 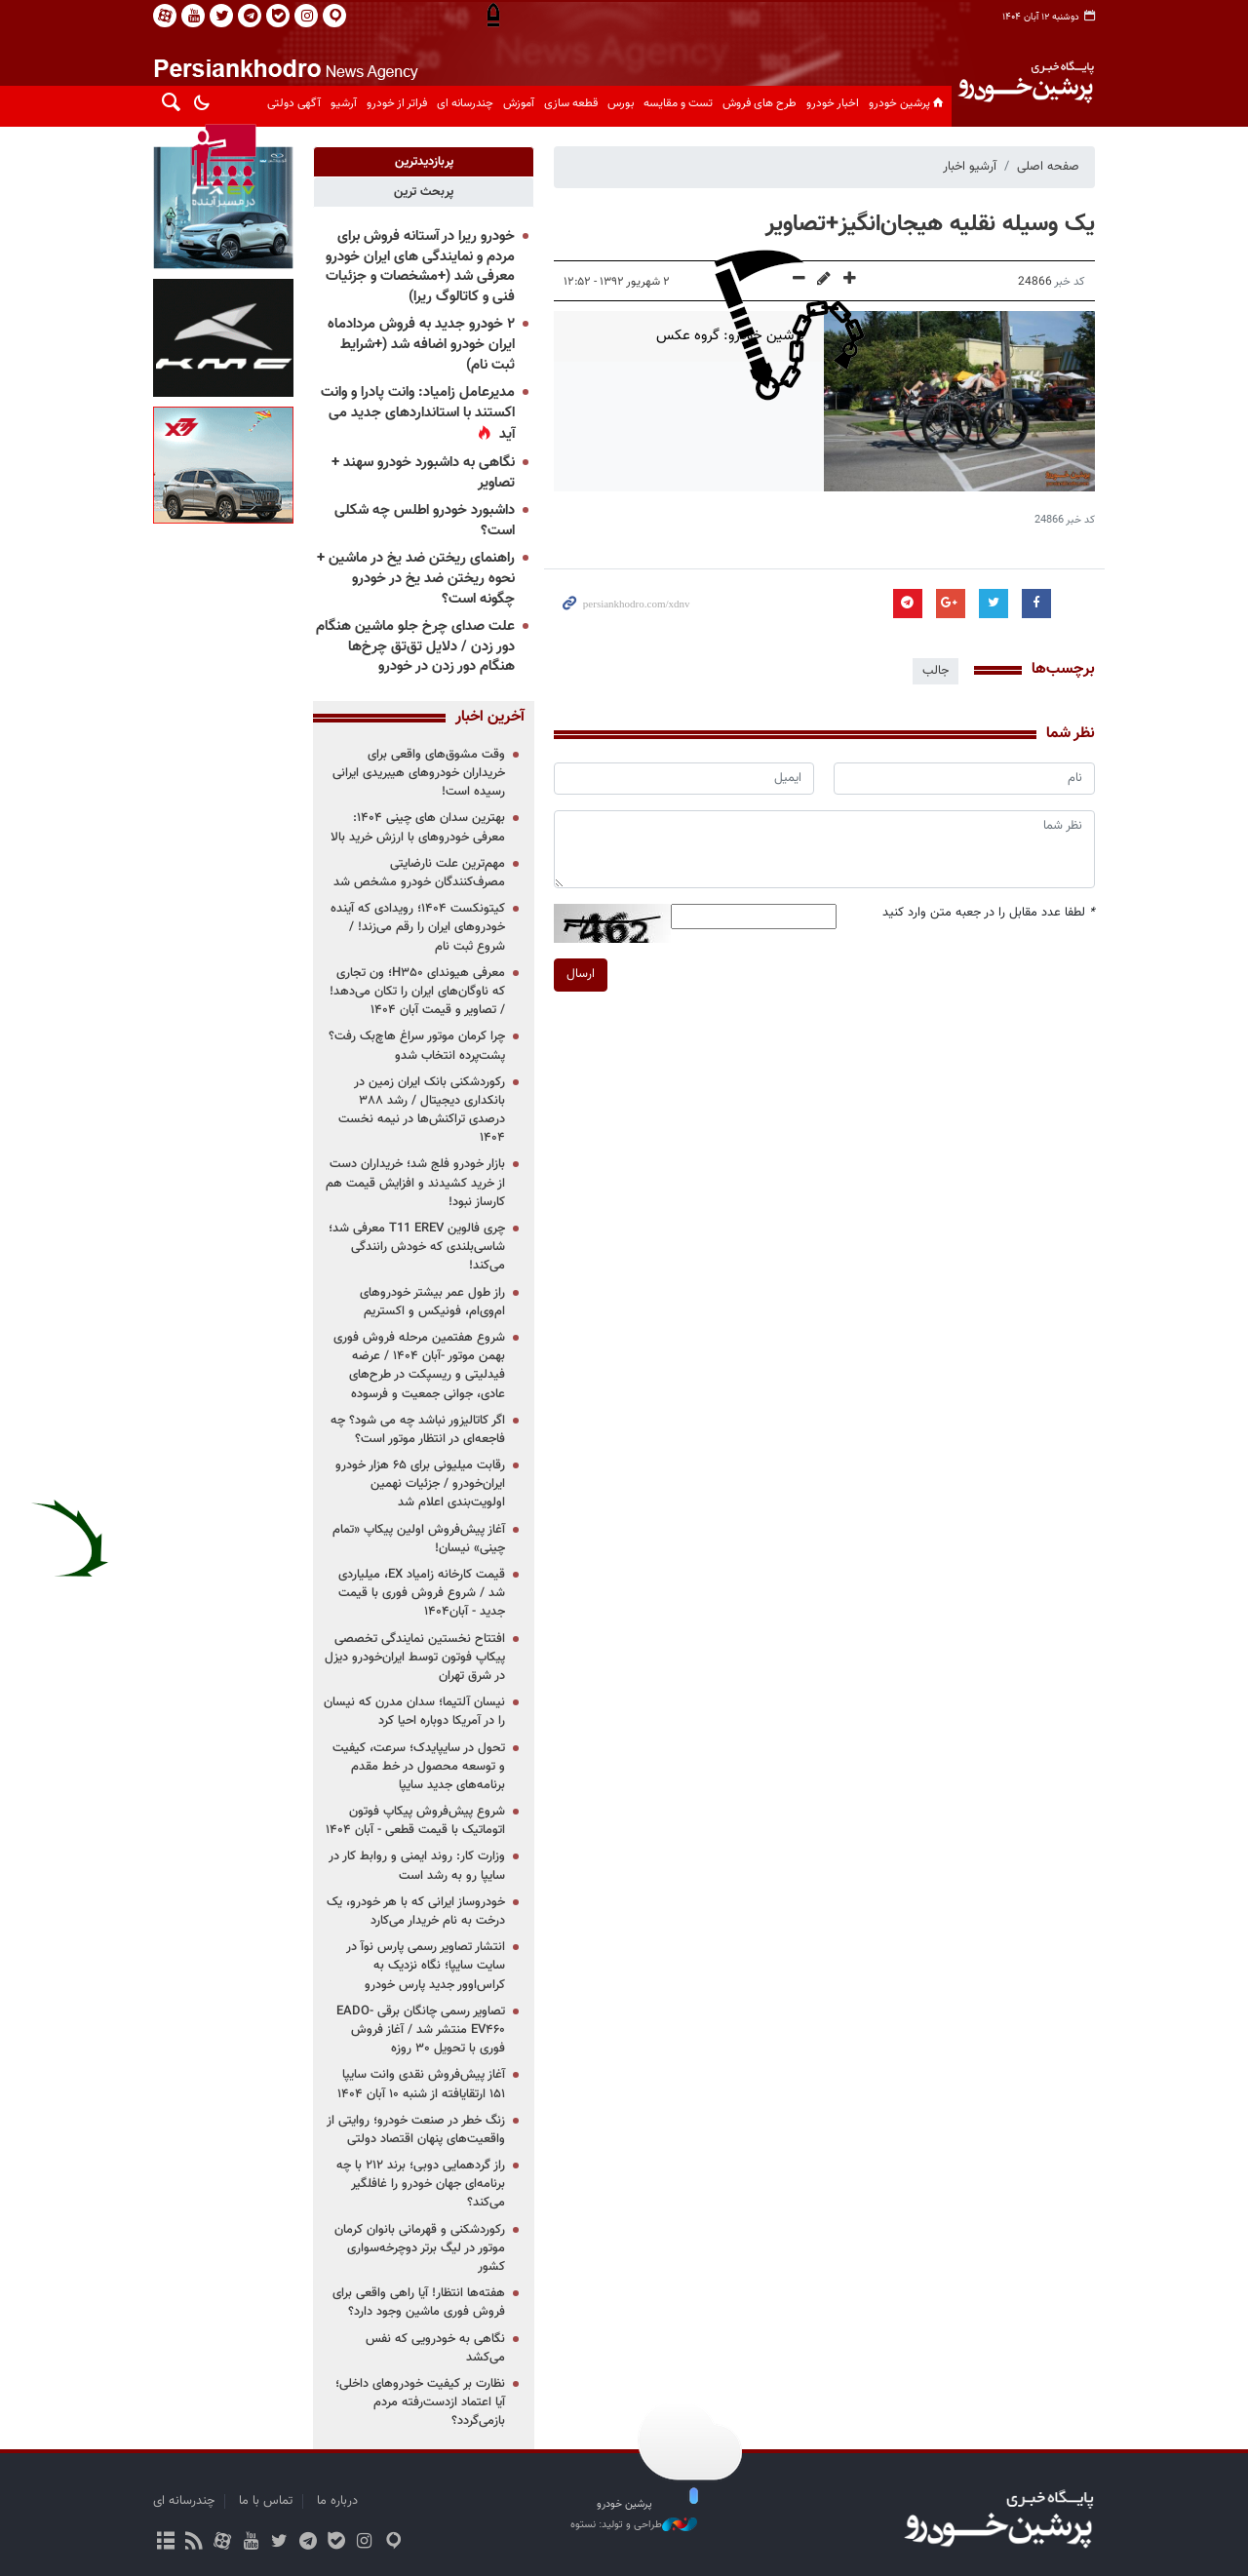 What do you see at coordinates (493, 15) in the screenshot?
I see `select rifle weapon in game inventory` at bounding box center [493, 15].